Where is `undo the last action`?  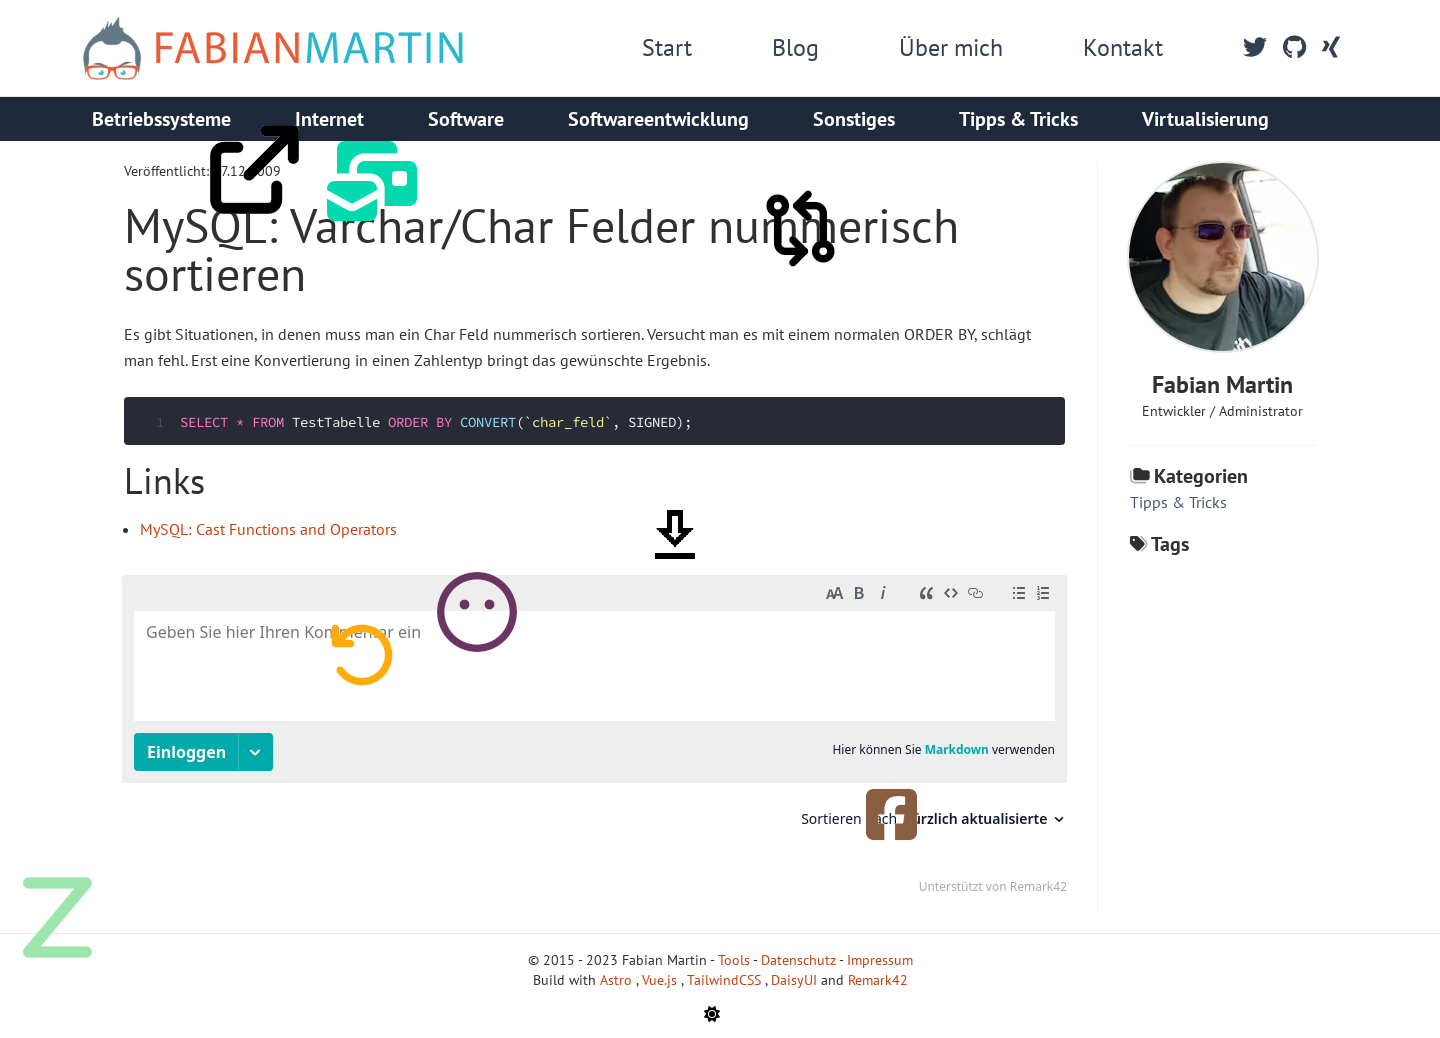
undo the last action is located at coordinates (362, 655).